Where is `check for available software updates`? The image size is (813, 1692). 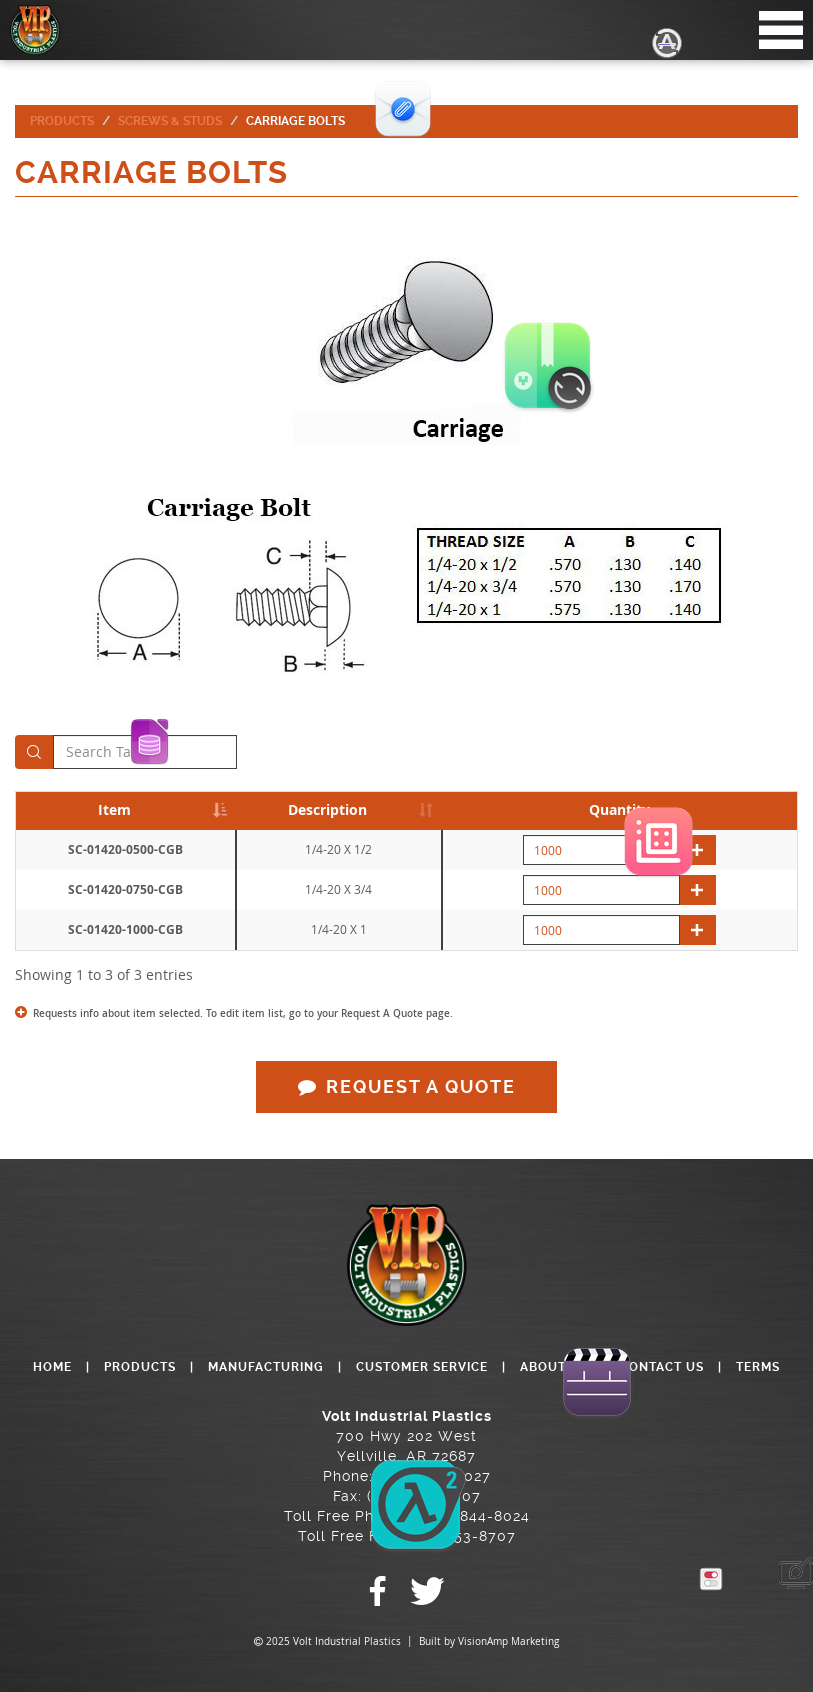 check for available software updates is located at coordinates (667, 43).